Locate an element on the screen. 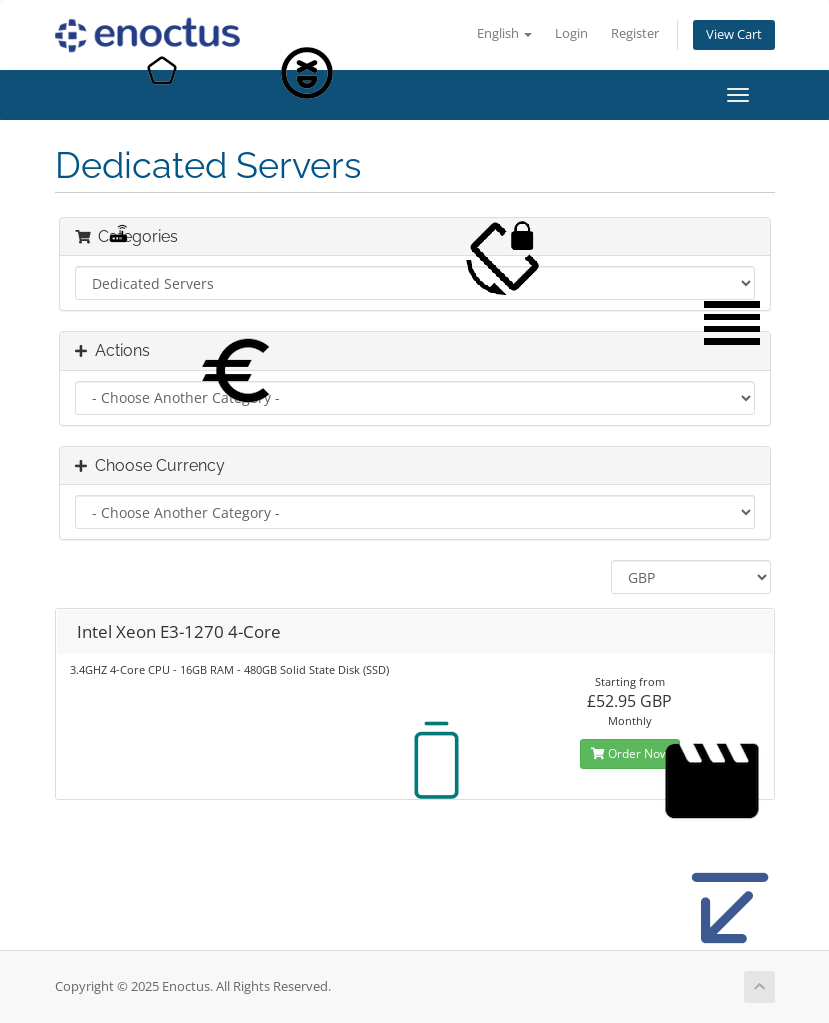  create a new video or movie project is located at coordinates (712, 781).